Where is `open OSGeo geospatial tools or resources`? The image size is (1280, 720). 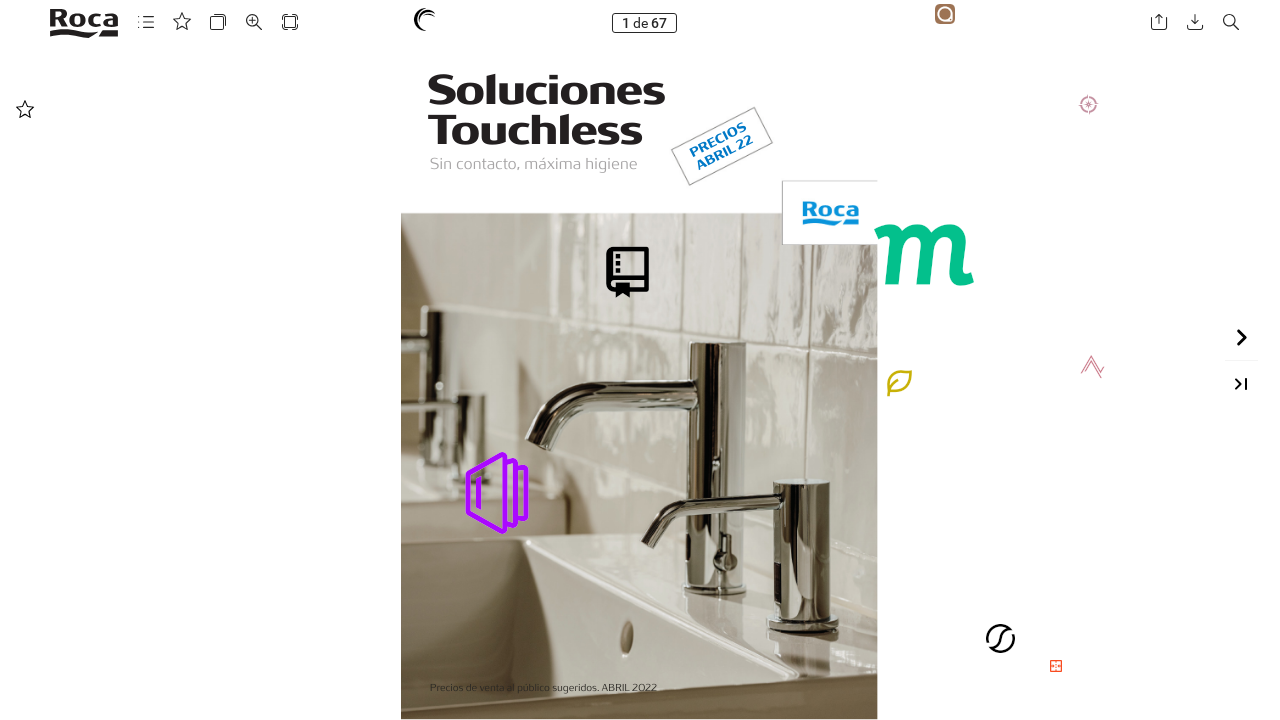
open OSGeo geospatial tools or resources is located at coordinates (1088, 104).